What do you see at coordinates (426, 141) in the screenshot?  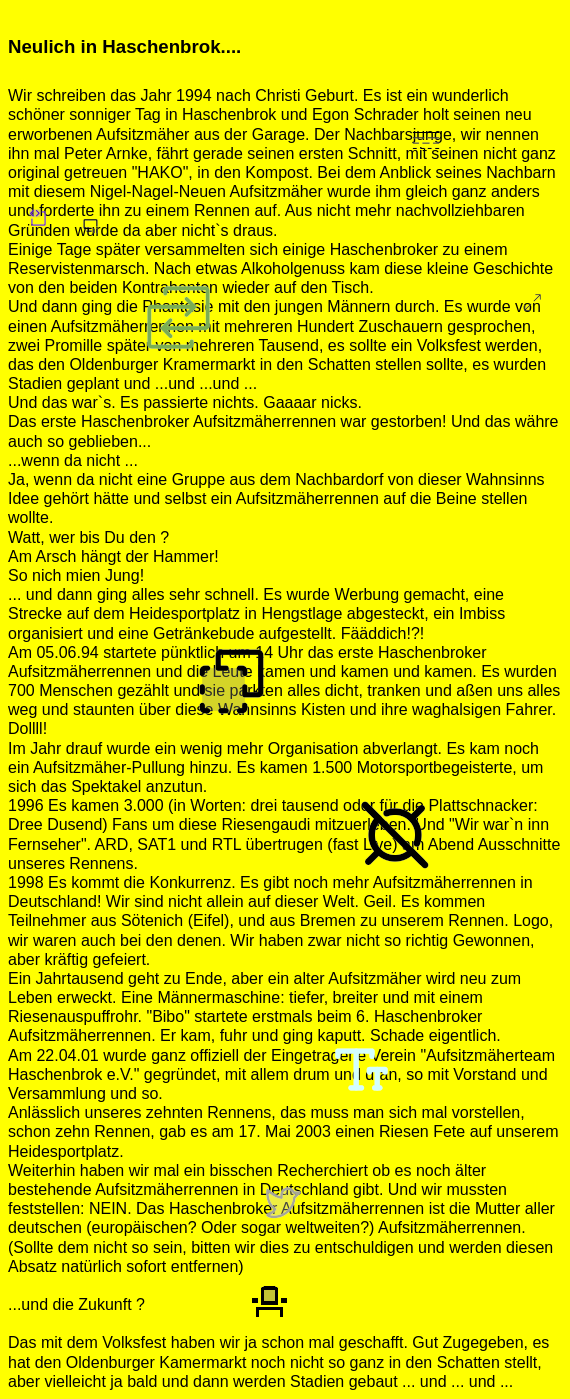 I see `apply a gradient fill to selected object` at bounding box center [426, 141].